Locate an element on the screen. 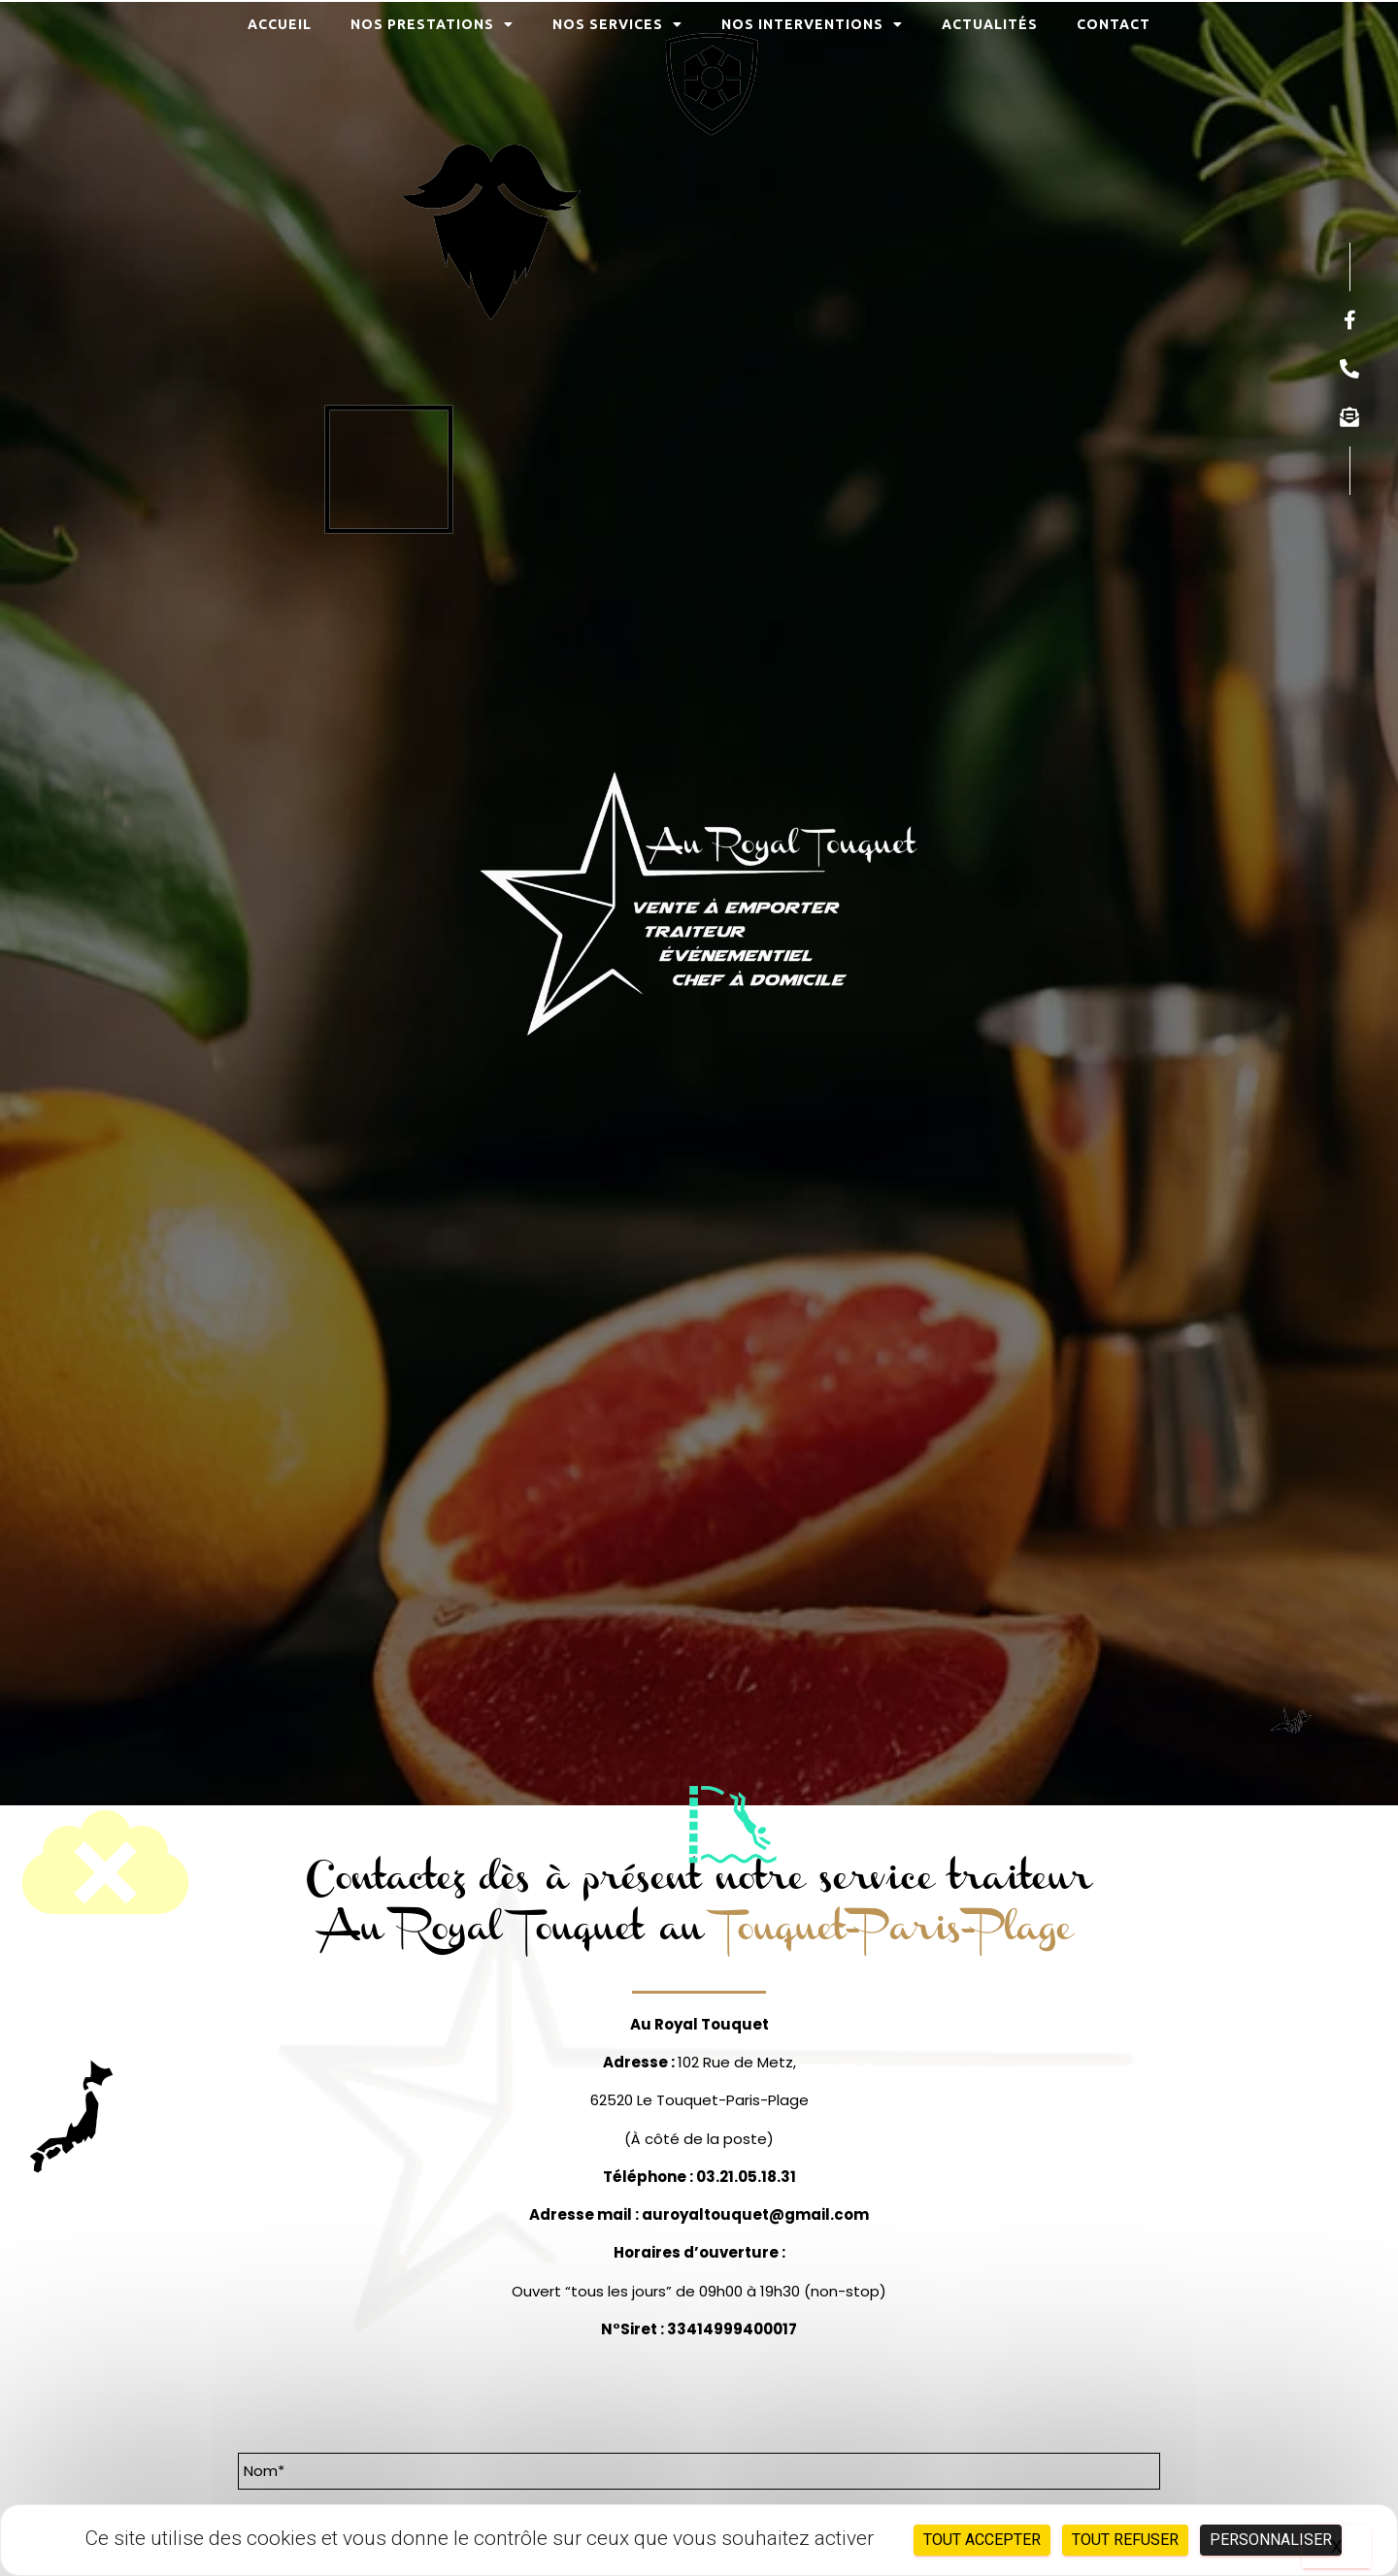  select japan as your region or country is located at coordinates (71, 2116).